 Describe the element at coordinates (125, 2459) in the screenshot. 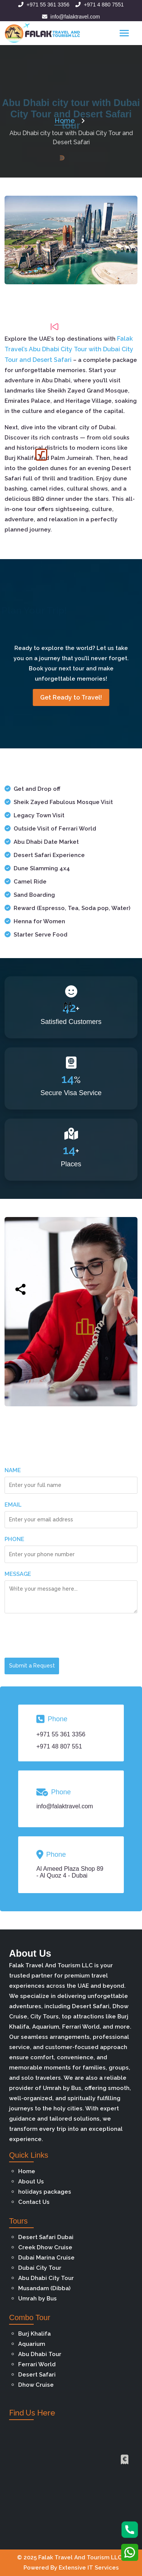

I see `view euro payment receipt` at that location.